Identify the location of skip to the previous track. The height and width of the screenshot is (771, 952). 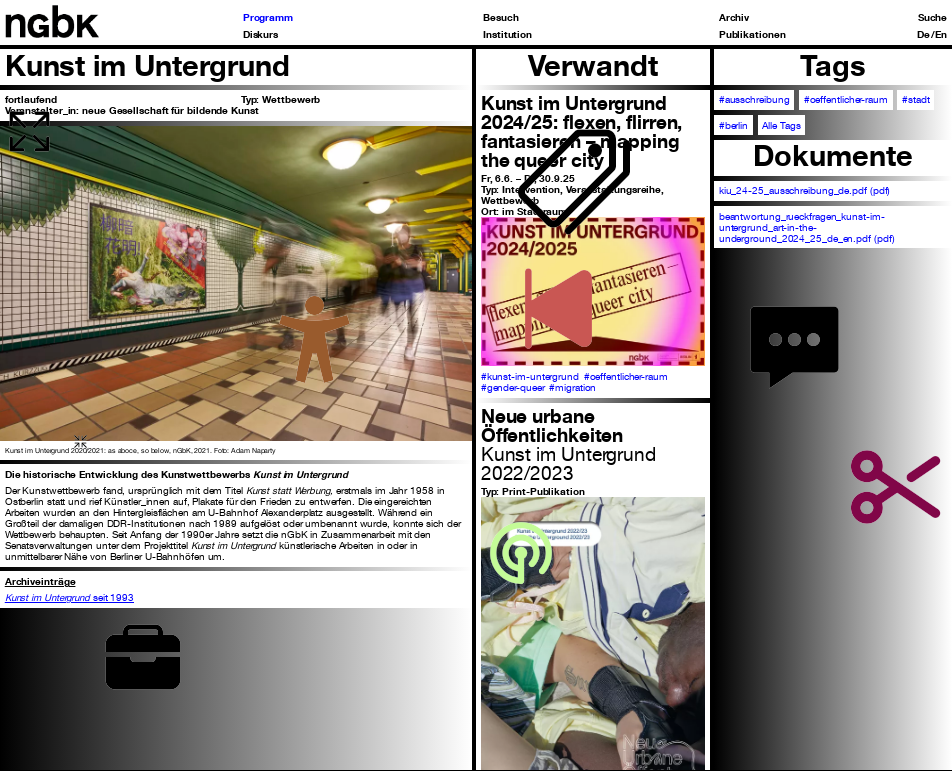
(558, 308).